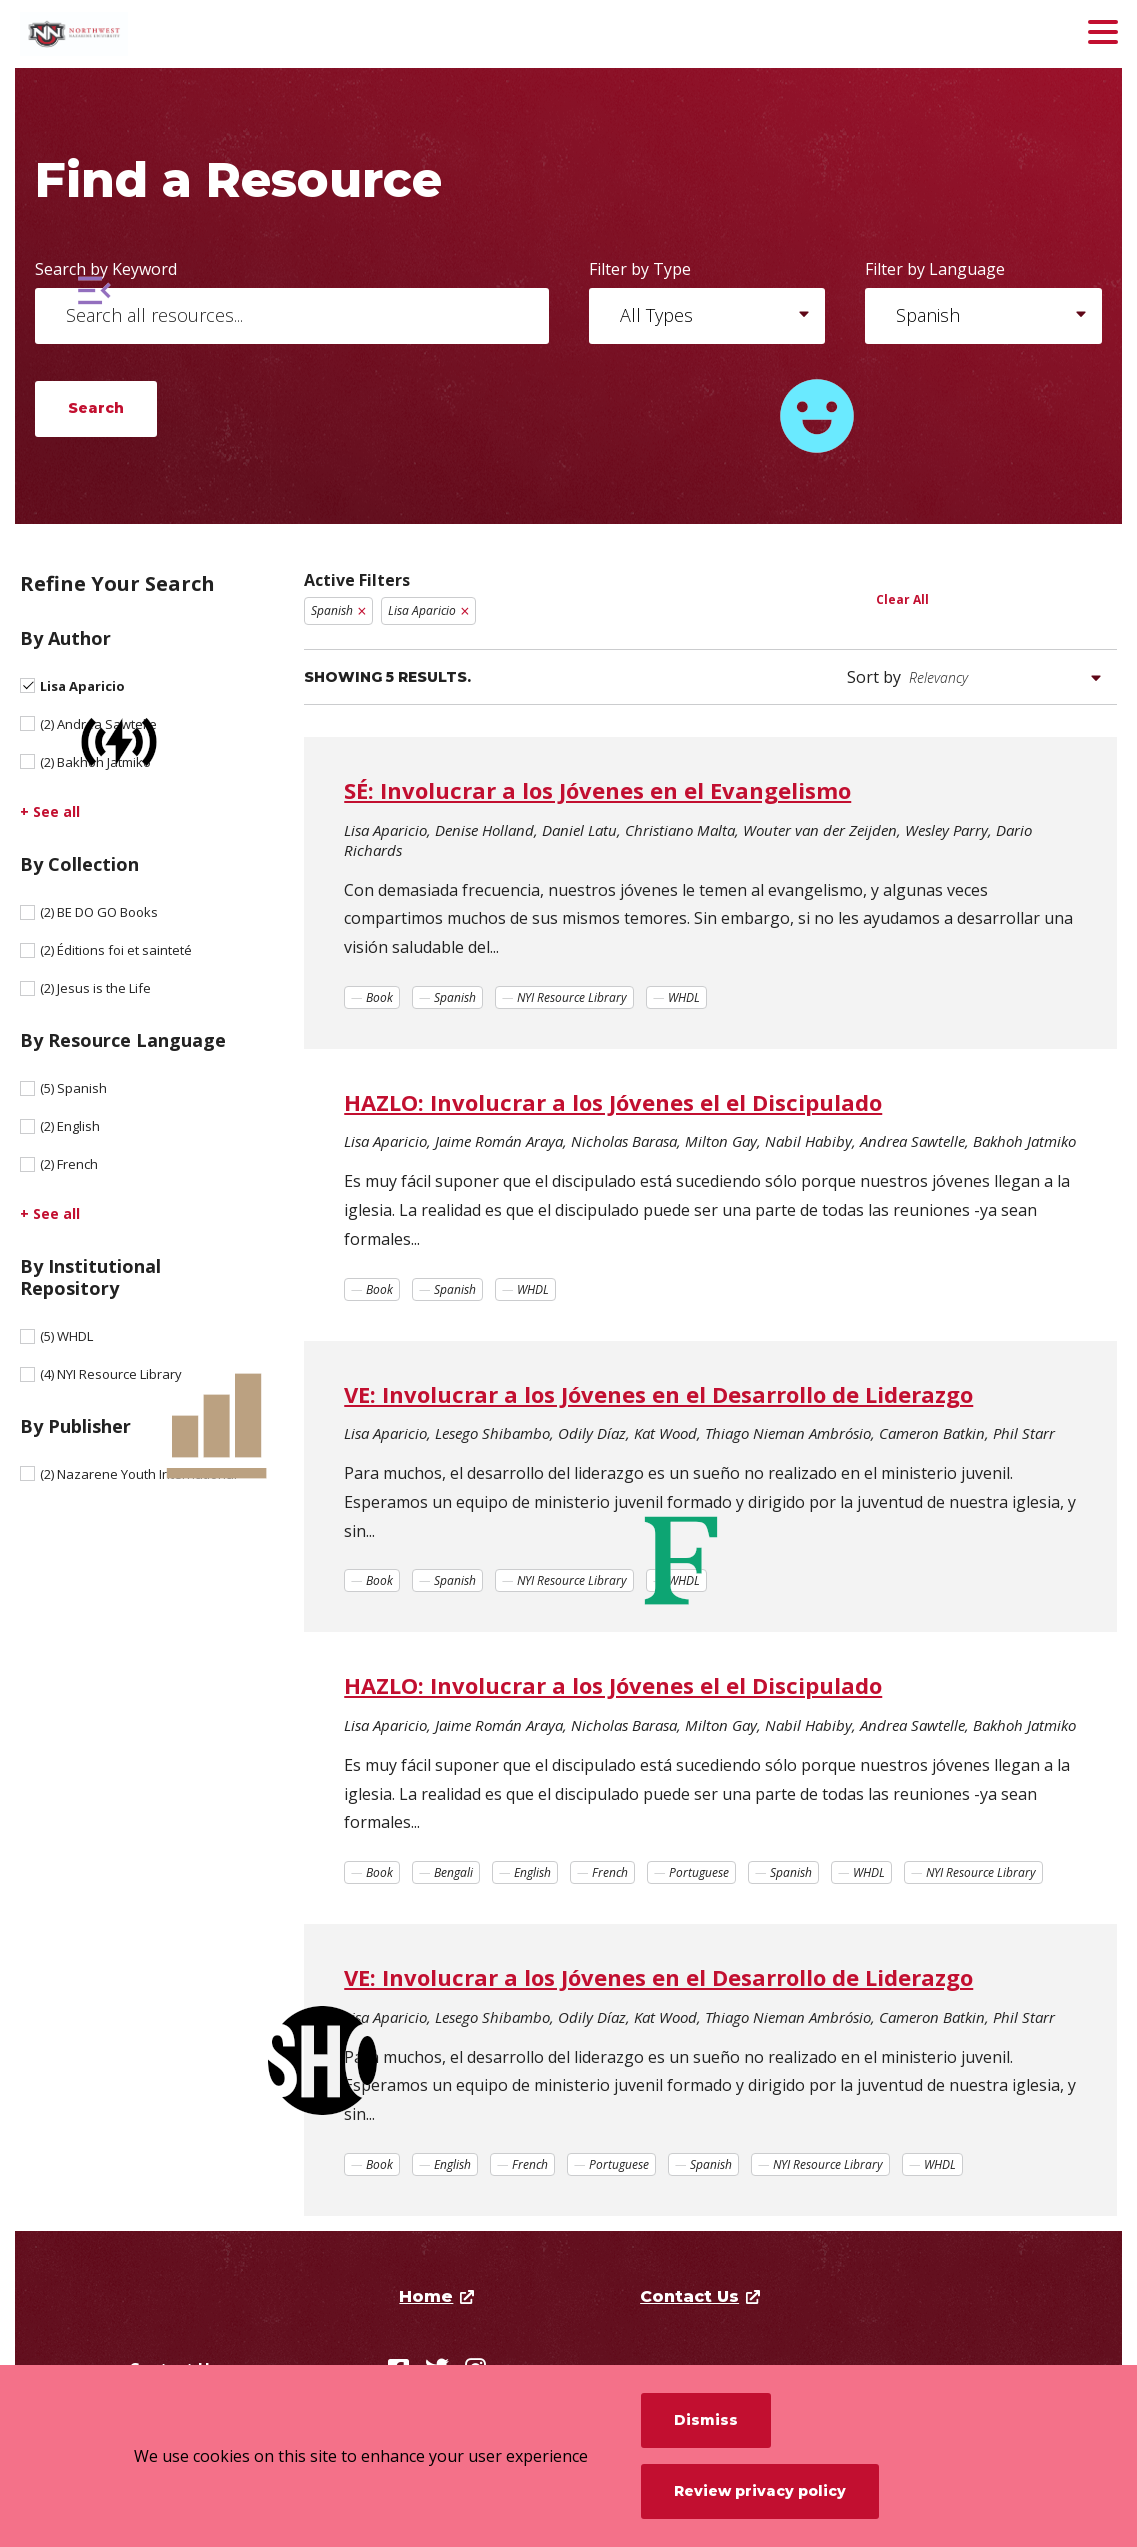  I want to click on switch to sans-serif font style, so click(681, 1558).